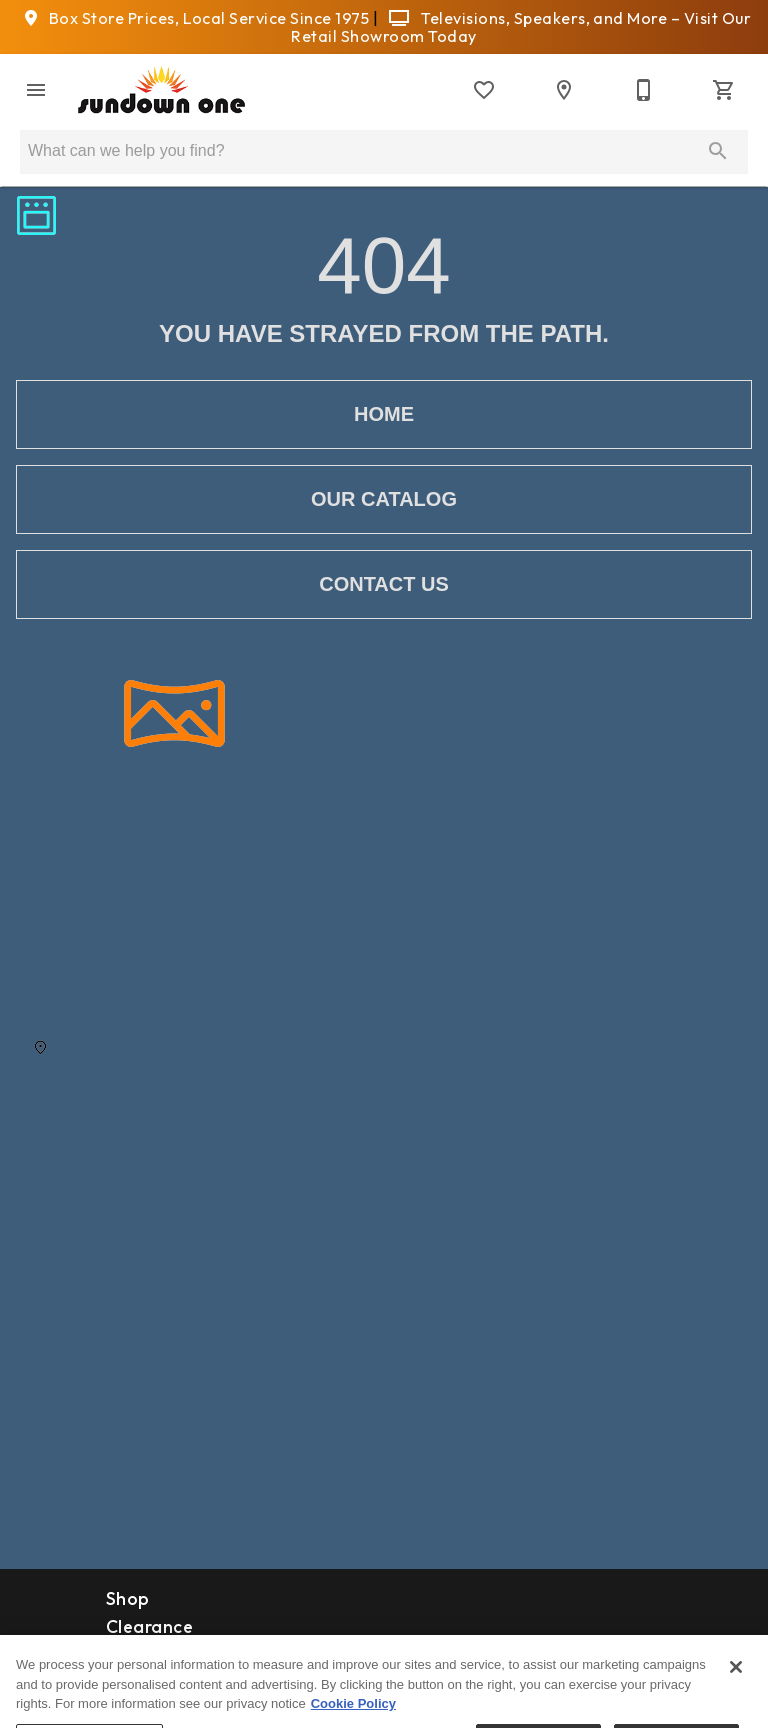 Image resolution: width=768 pixels, height=1728 pixels. Describe the element at coordinates (40, 1047) in the screenshot. I see `view or select a location on the map` at that location.